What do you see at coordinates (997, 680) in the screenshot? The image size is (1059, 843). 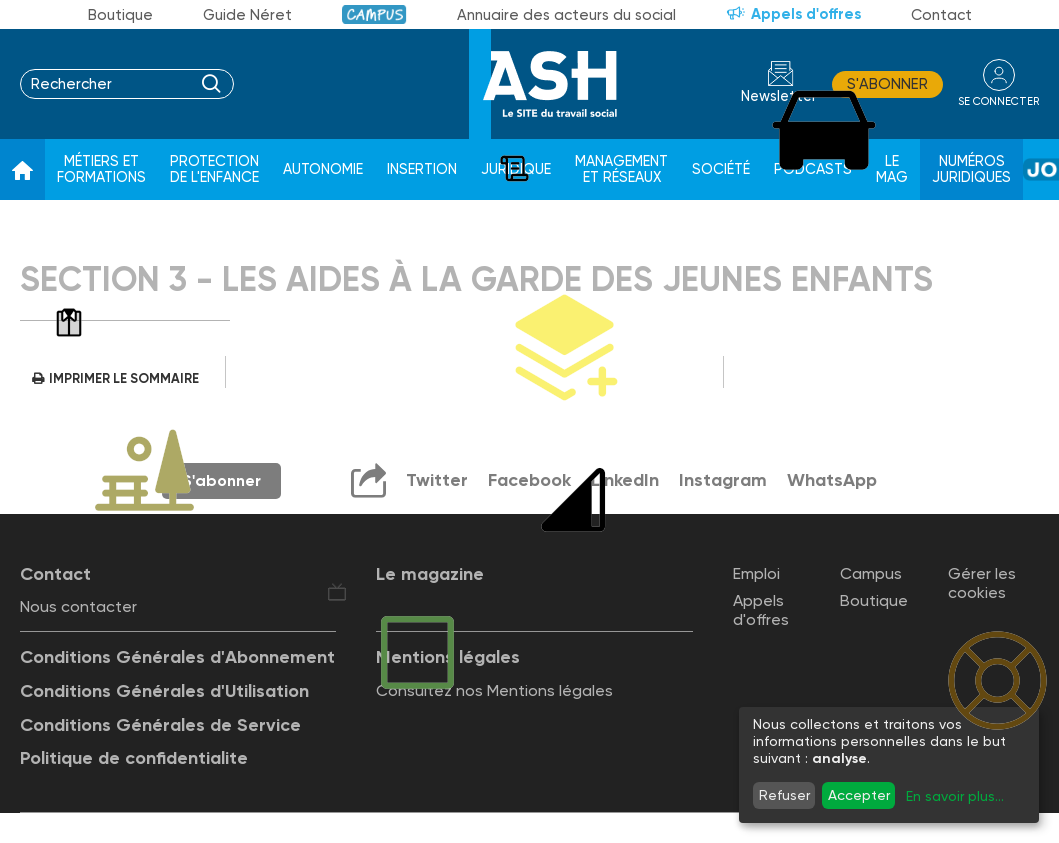 I see `access help or support` at bounding box center [997, 680].